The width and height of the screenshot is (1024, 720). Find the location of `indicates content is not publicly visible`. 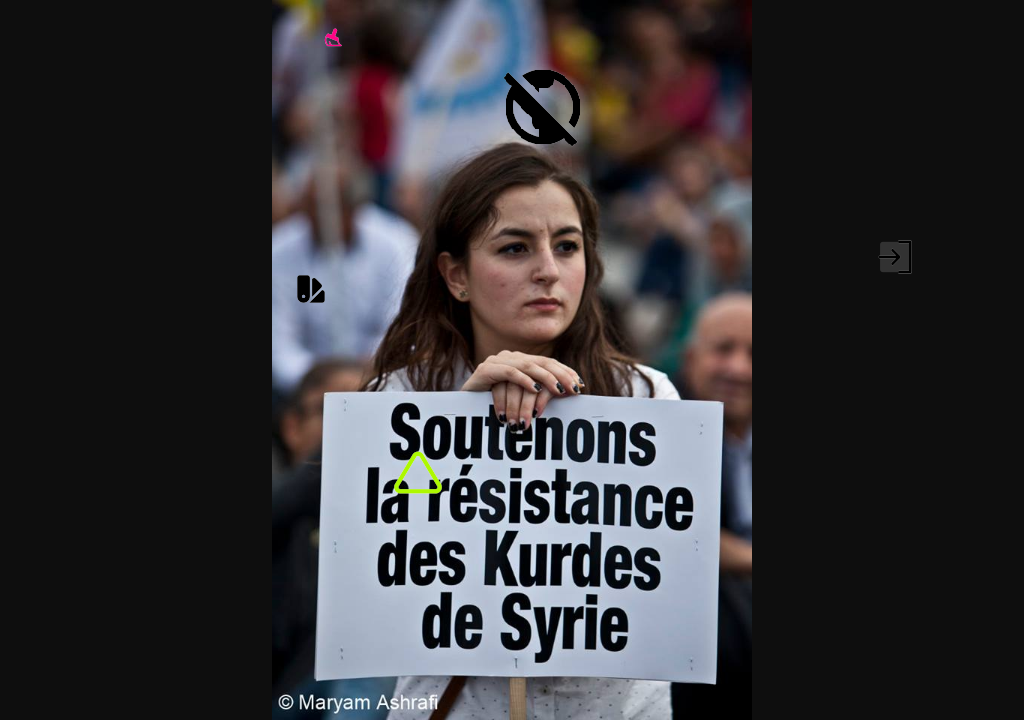

indicates content is not publicly visible is located at coordinates (543, 107).